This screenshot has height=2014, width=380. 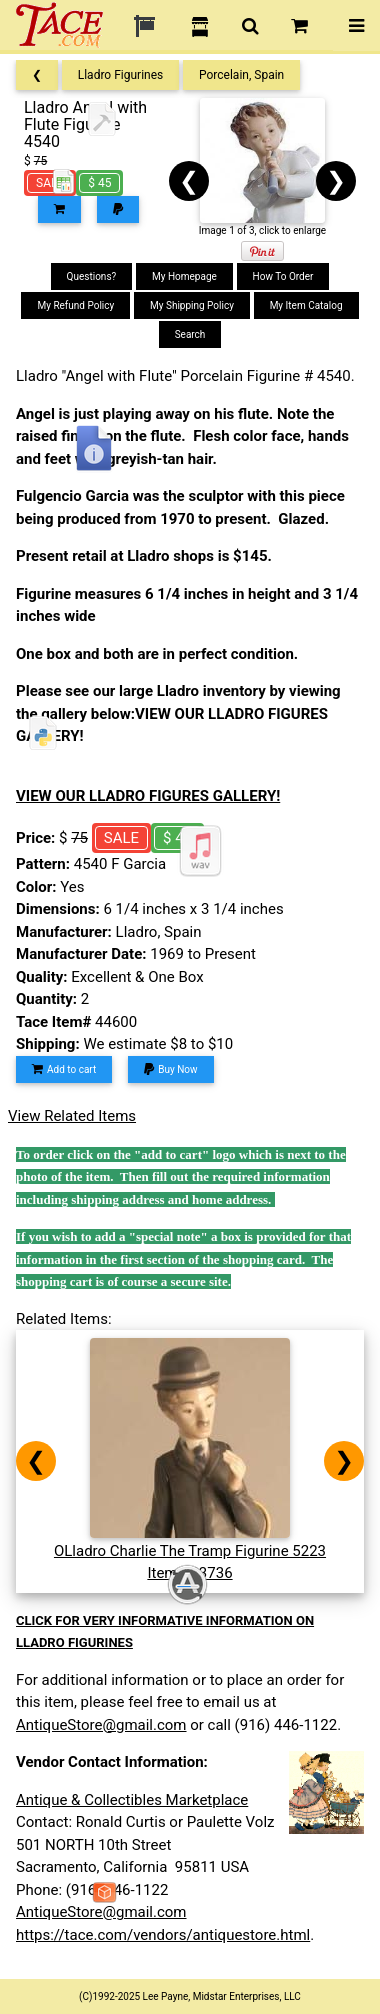 I want to click on openoffice calc spreadsheet file, so click(x=63, y=181).